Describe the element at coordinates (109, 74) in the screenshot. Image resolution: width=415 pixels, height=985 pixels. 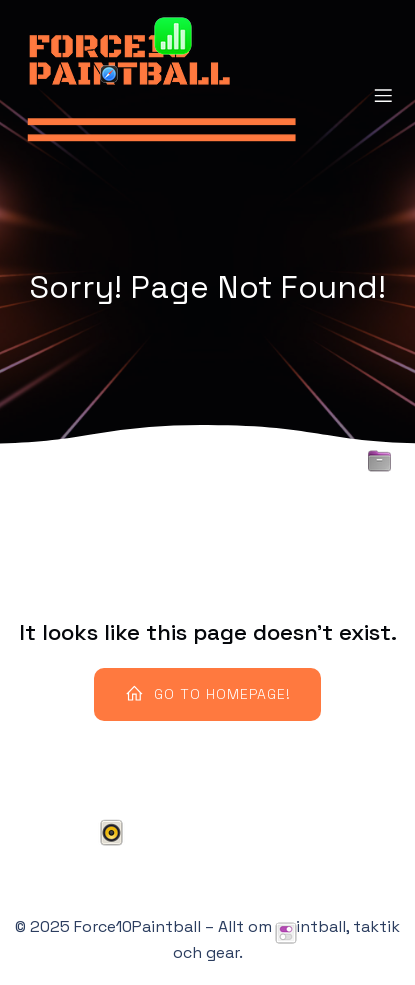
I see `open Safari web browser` at that location.